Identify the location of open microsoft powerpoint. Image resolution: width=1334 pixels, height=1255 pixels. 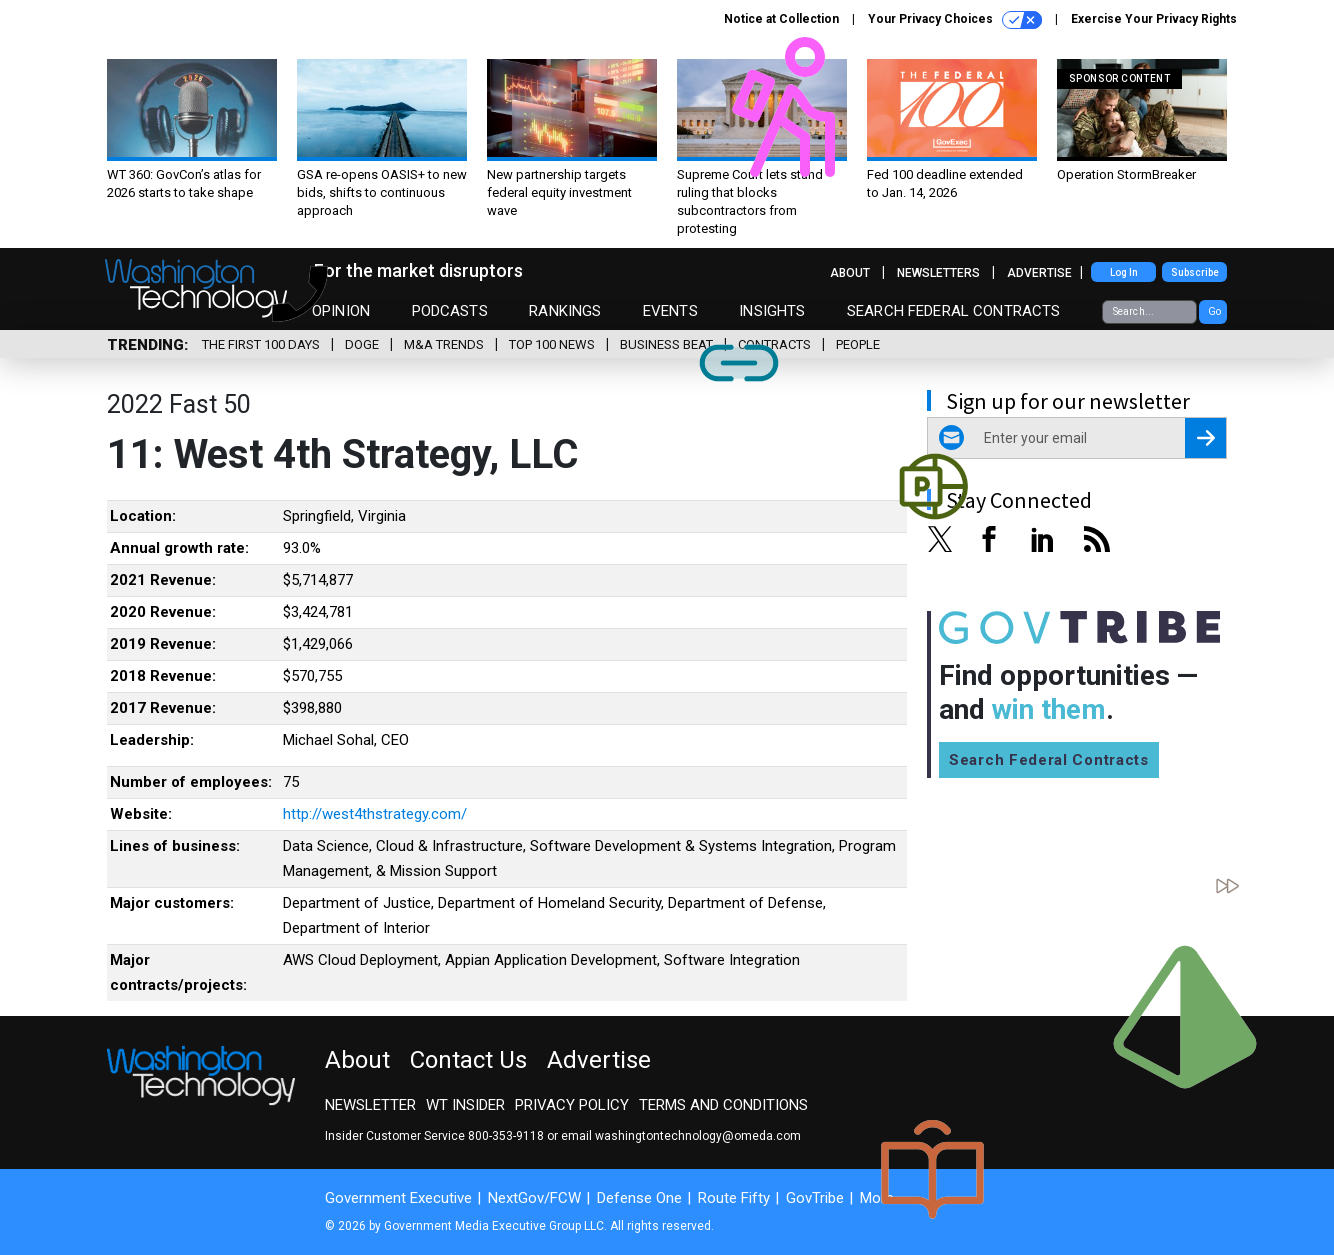
(932, 486).